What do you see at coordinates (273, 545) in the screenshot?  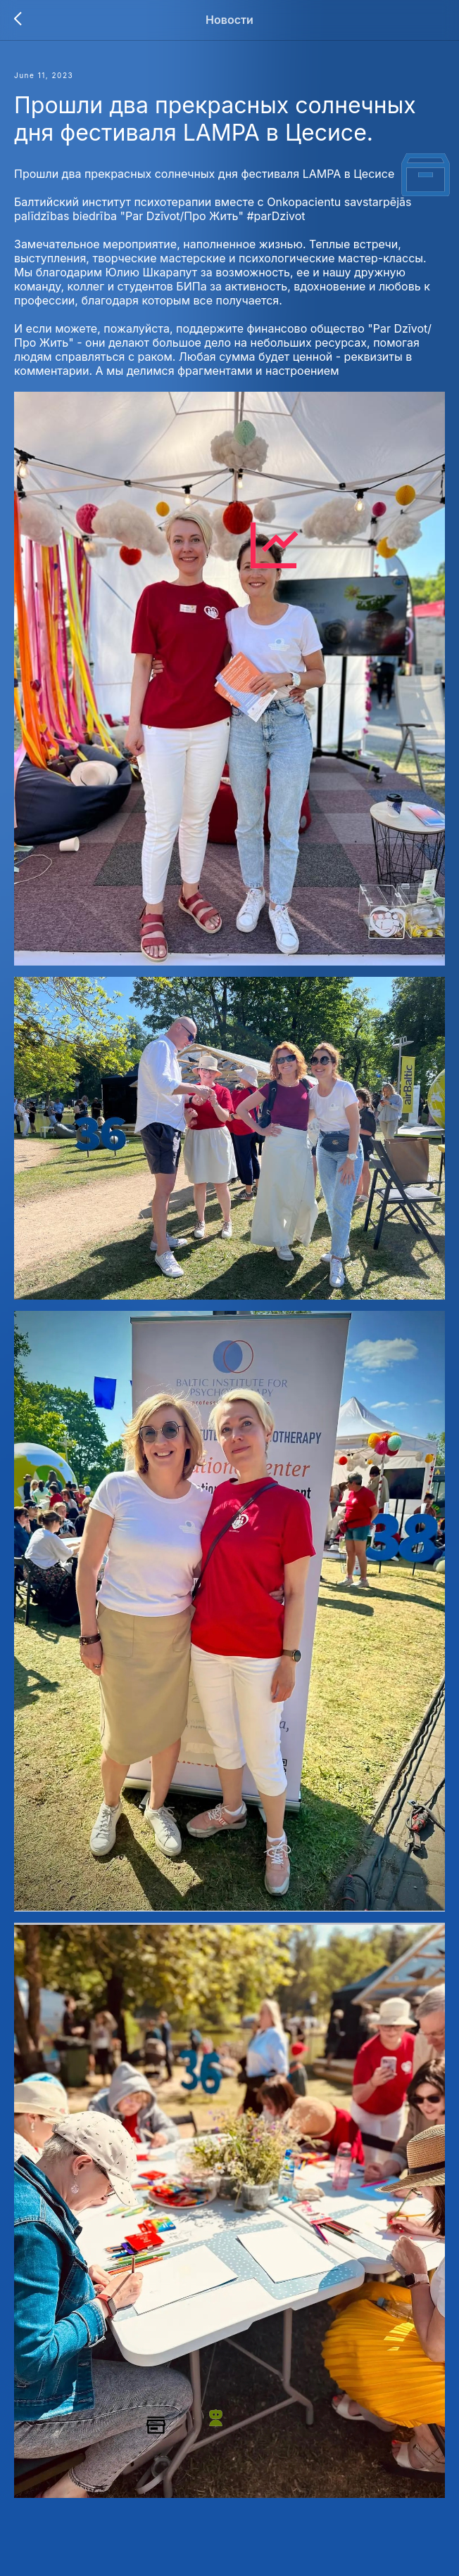 I see `view analytics or performance data` at bounding box center [273, 545].